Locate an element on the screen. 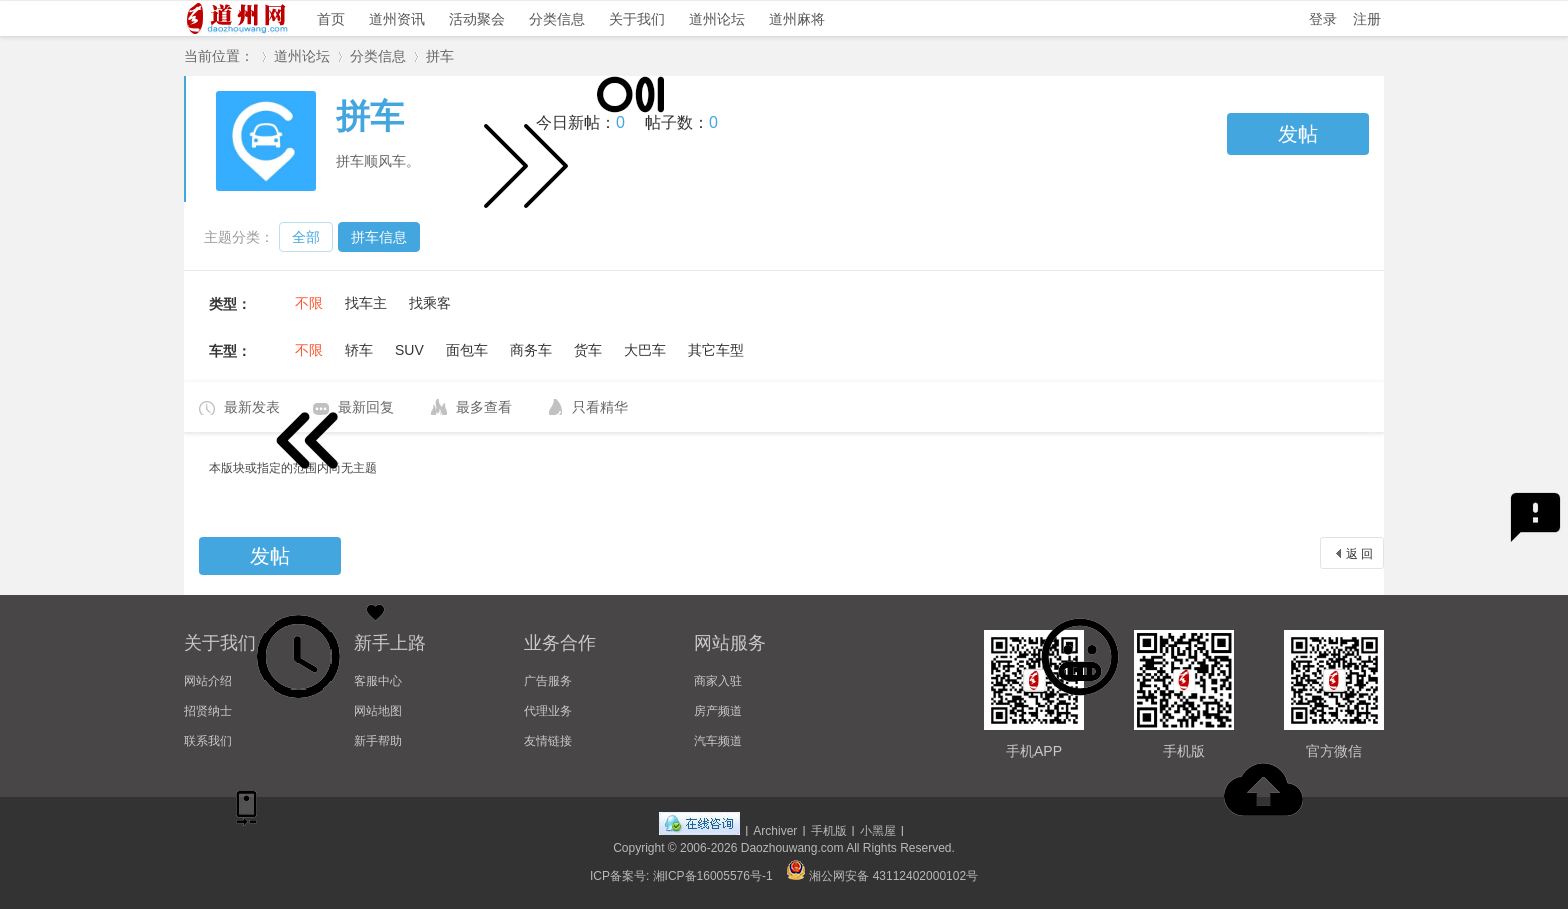 The image size is (1568, 909). upload files to cloud storage is located at coordinates (1263, 789).